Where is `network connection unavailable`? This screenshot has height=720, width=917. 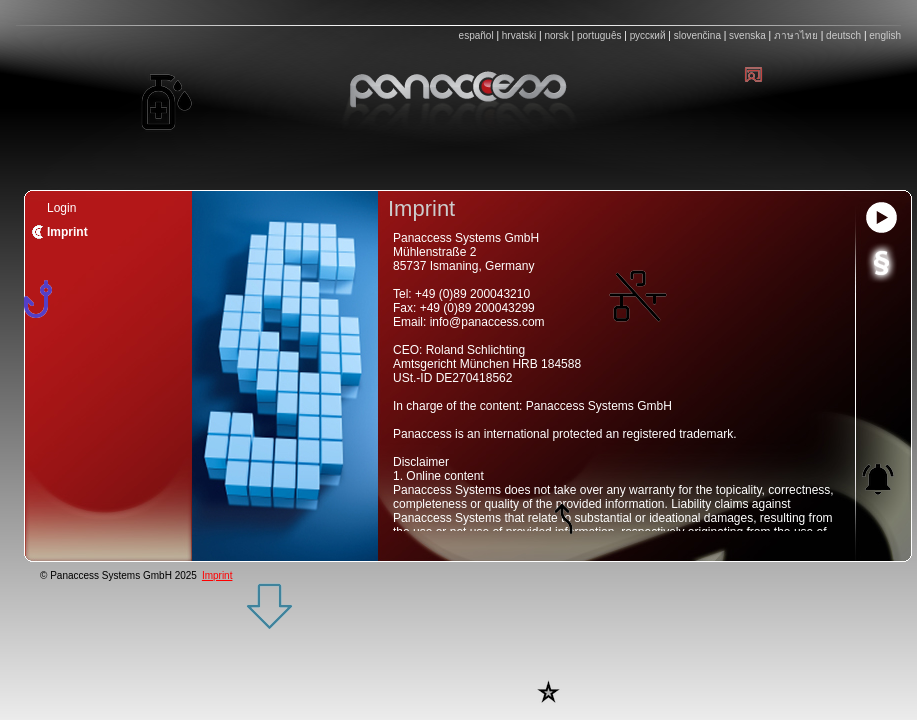 network connection unavailable is located at coordinates (638, 297).